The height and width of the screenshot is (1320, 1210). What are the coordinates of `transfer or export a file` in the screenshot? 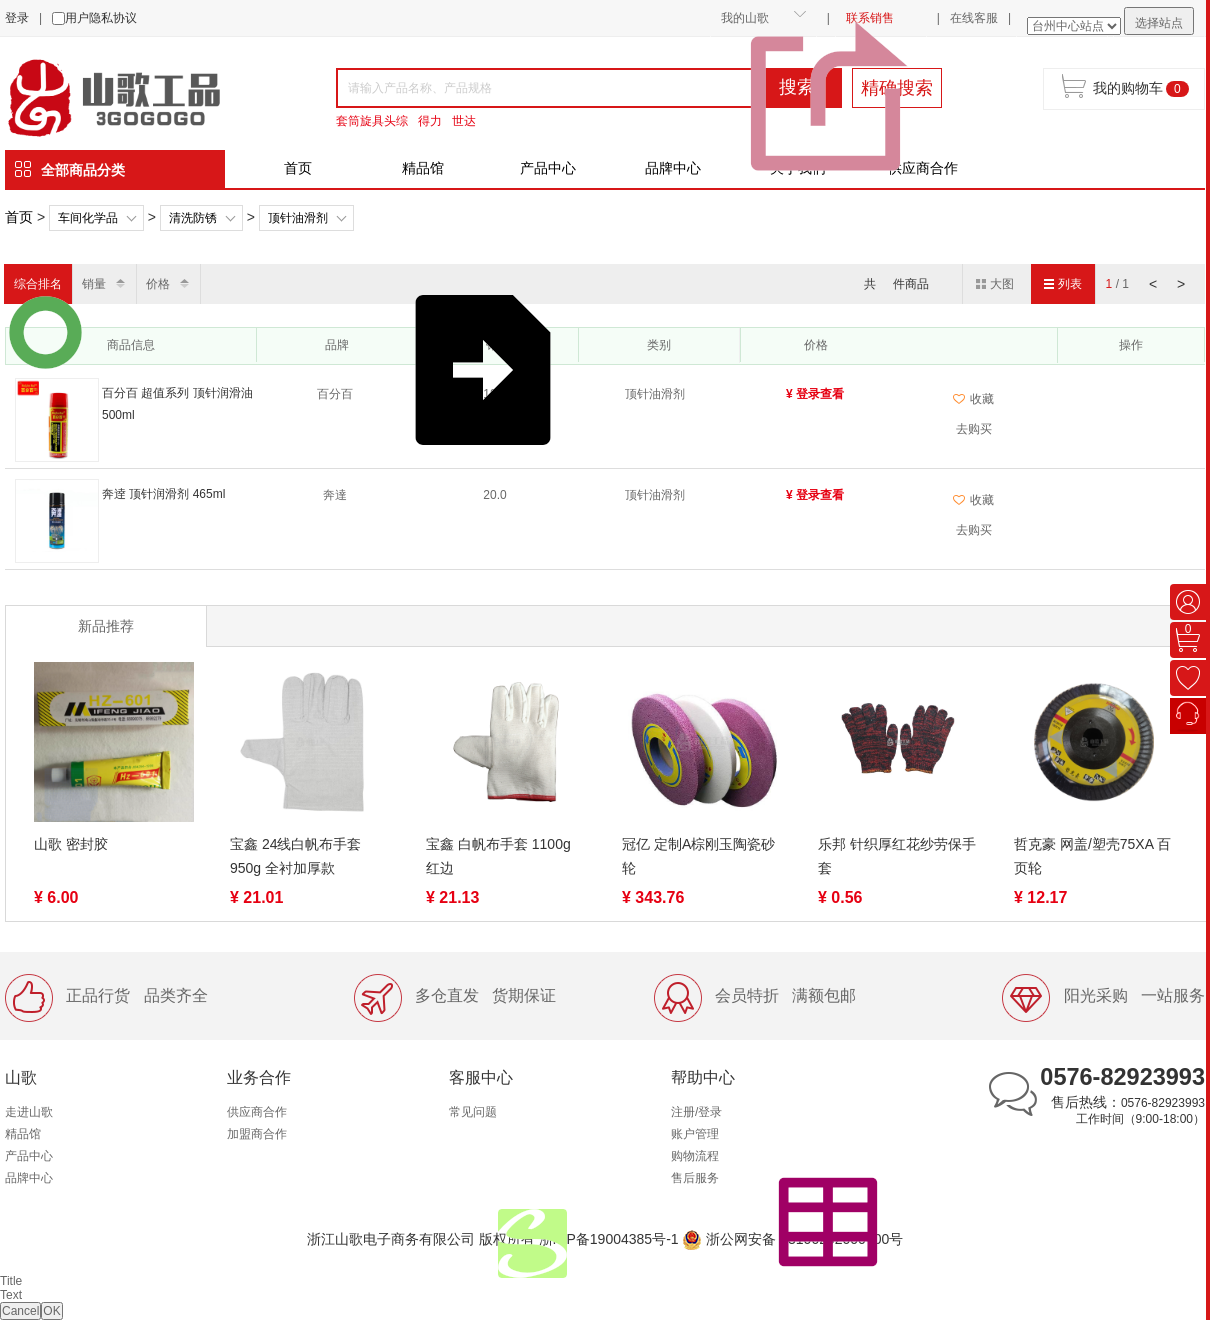 It's located at (483, 370).